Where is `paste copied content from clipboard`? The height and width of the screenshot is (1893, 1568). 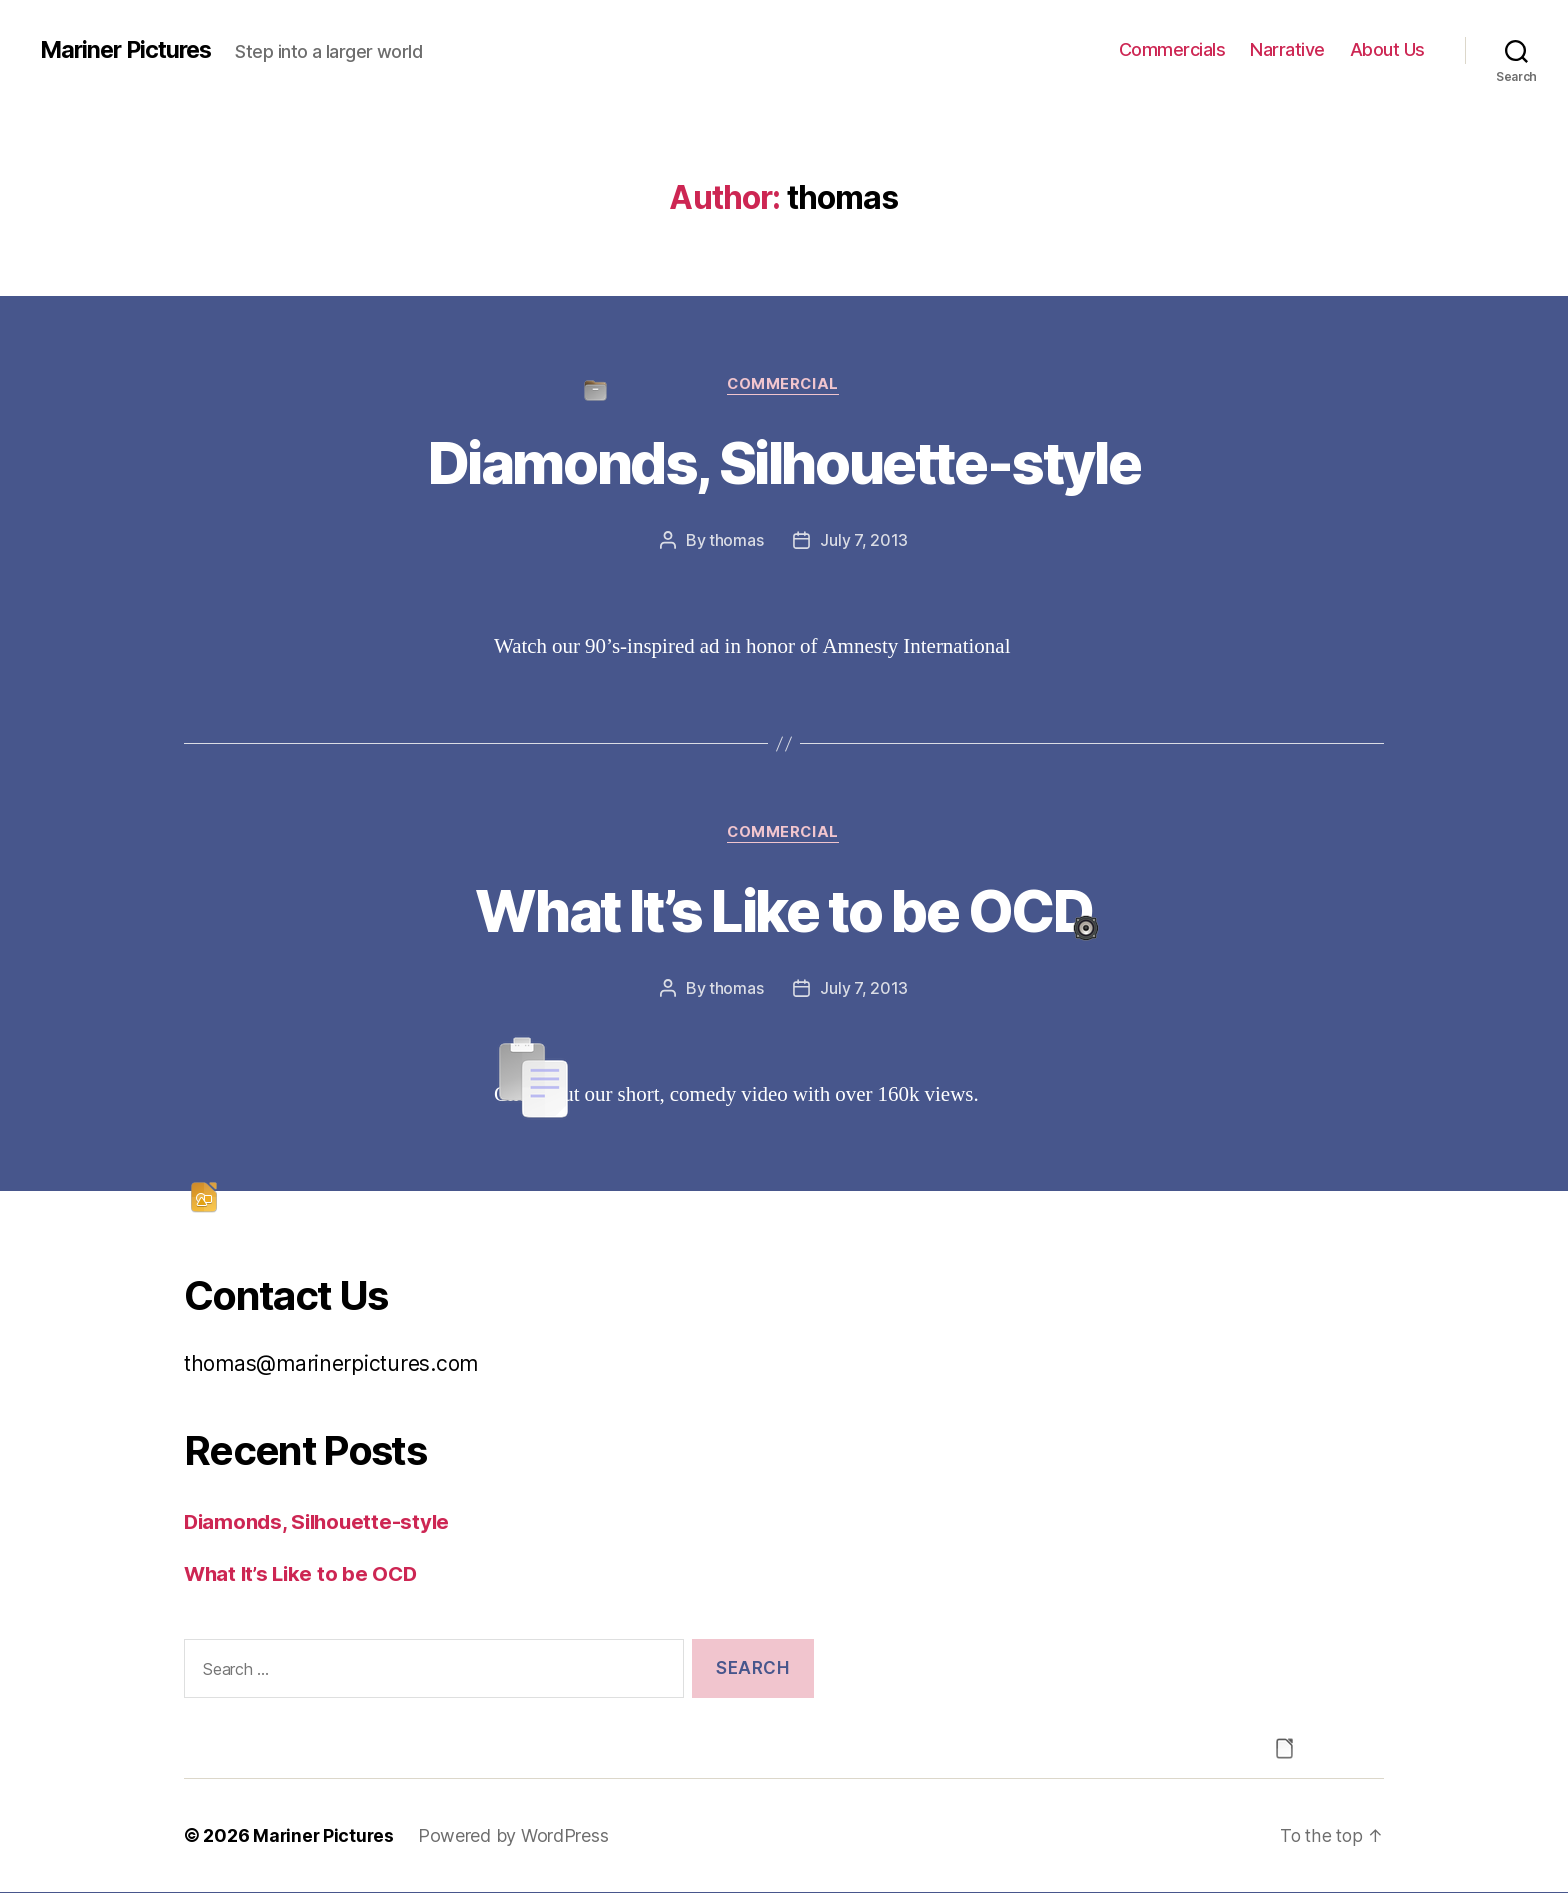 paste copied content from clipboard is located at coordinates (533, 1077).